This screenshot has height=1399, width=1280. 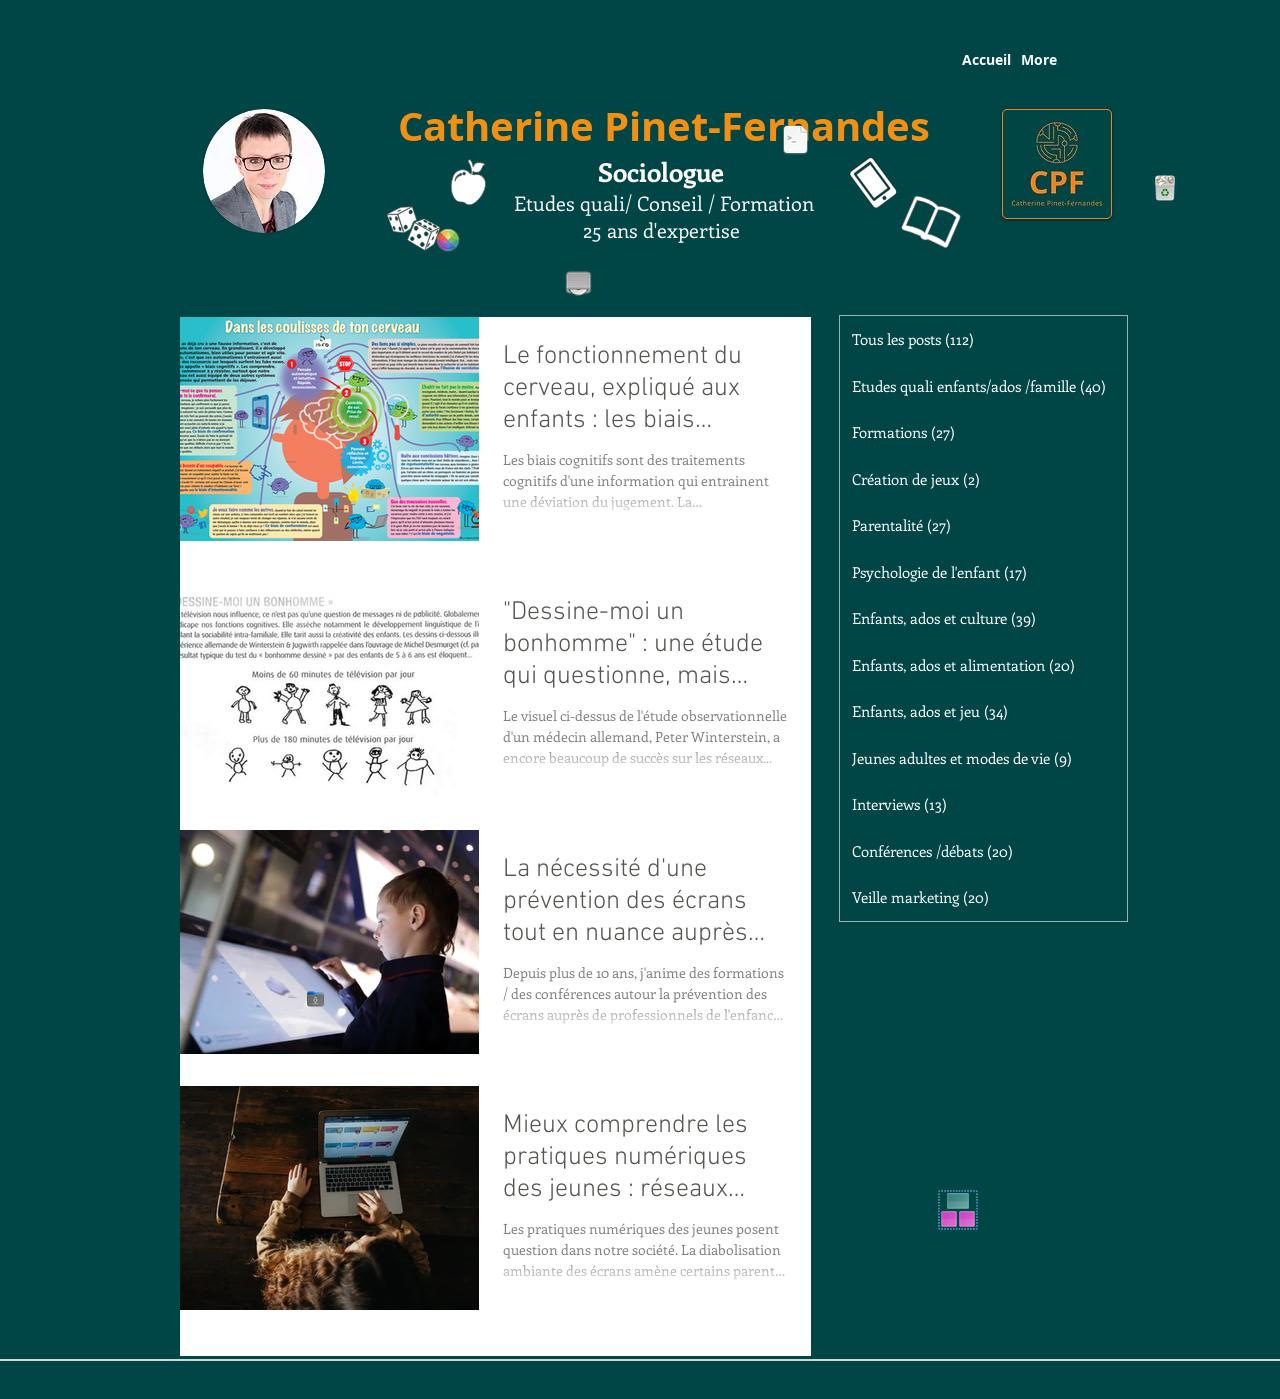 I want to click on select all items in the current view, so click(x=958, y=1210).